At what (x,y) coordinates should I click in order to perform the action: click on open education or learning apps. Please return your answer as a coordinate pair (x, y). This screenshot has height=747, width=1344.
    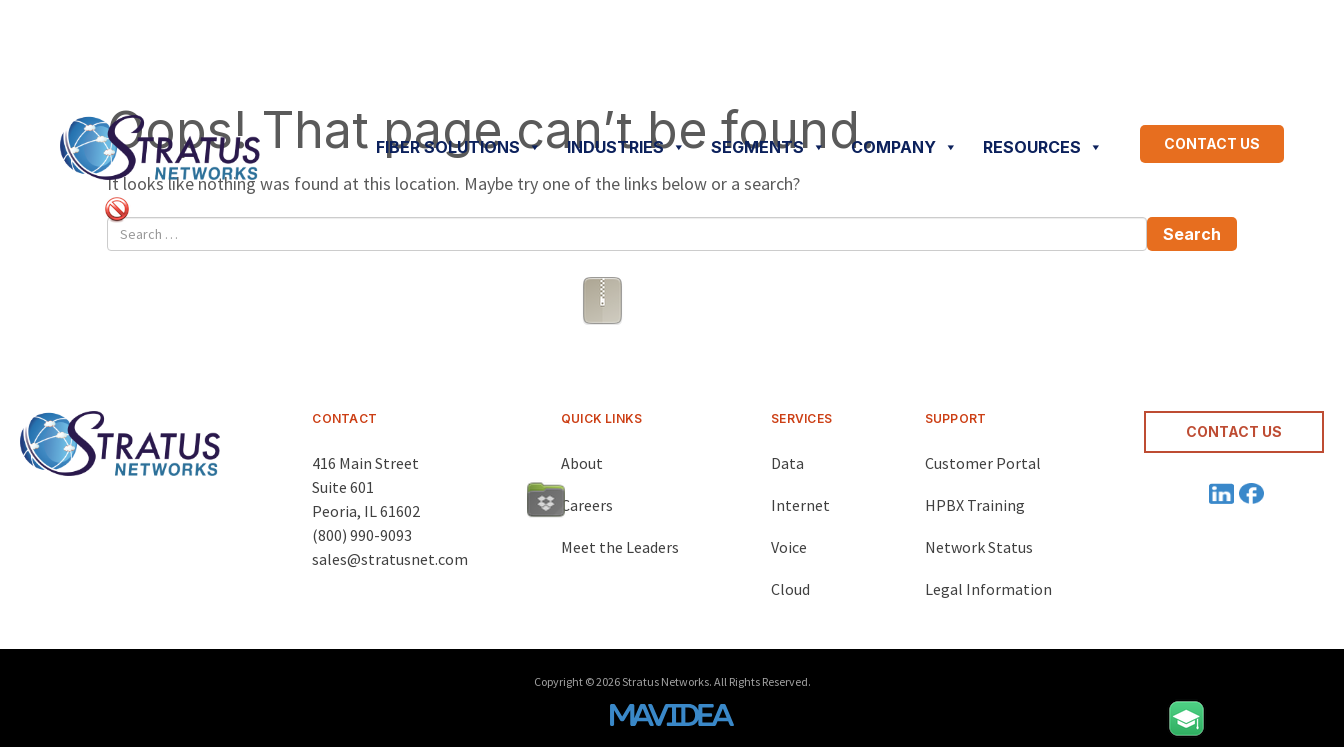
    Looking at the image, I should click on (1186, 718).